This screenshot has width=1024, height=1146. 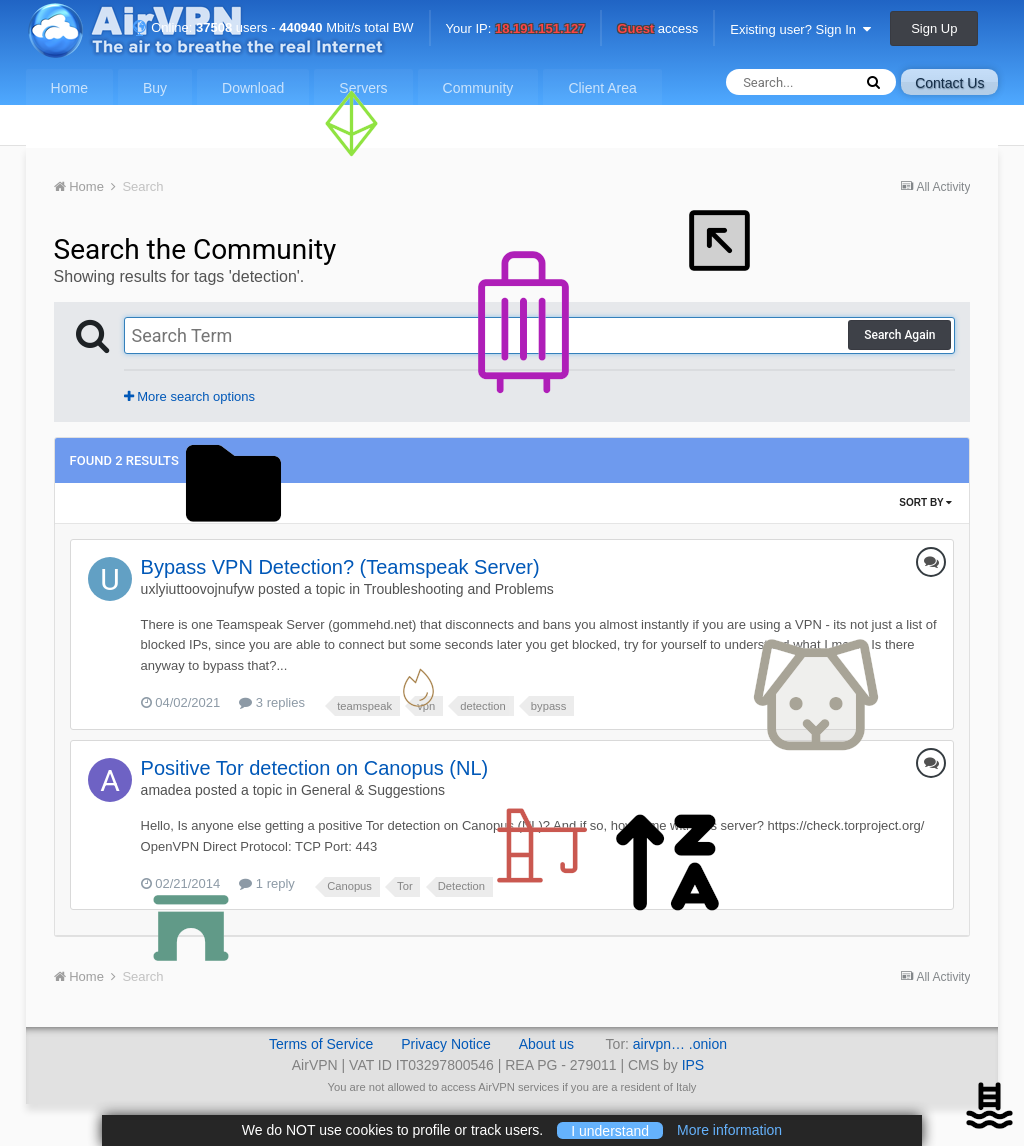 What do you see at coordinates (989, 1105) in the screenshot?
I see `indicates swimming pool amenity available` at bounding box center [989, 1105].